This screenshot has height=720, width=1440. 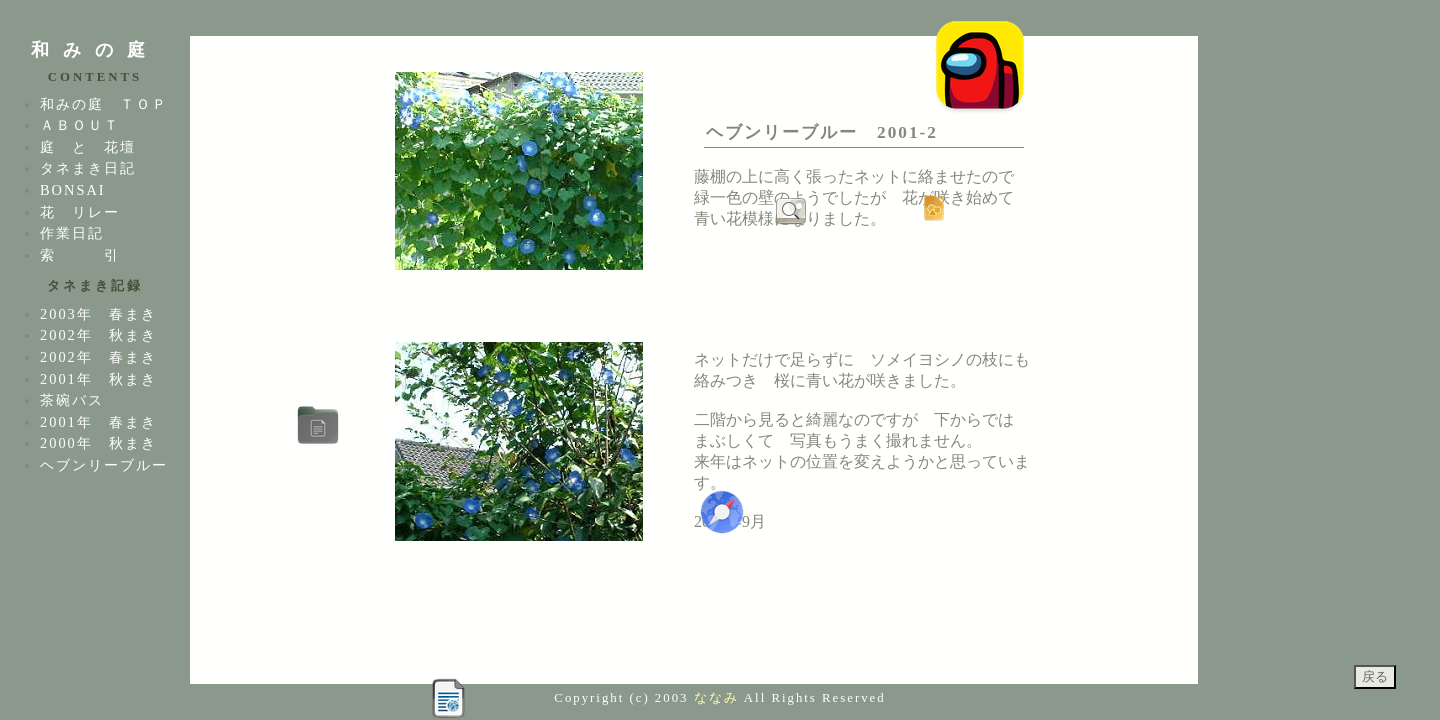 I want to click on open your documents folder, so click(x=318, y=425).